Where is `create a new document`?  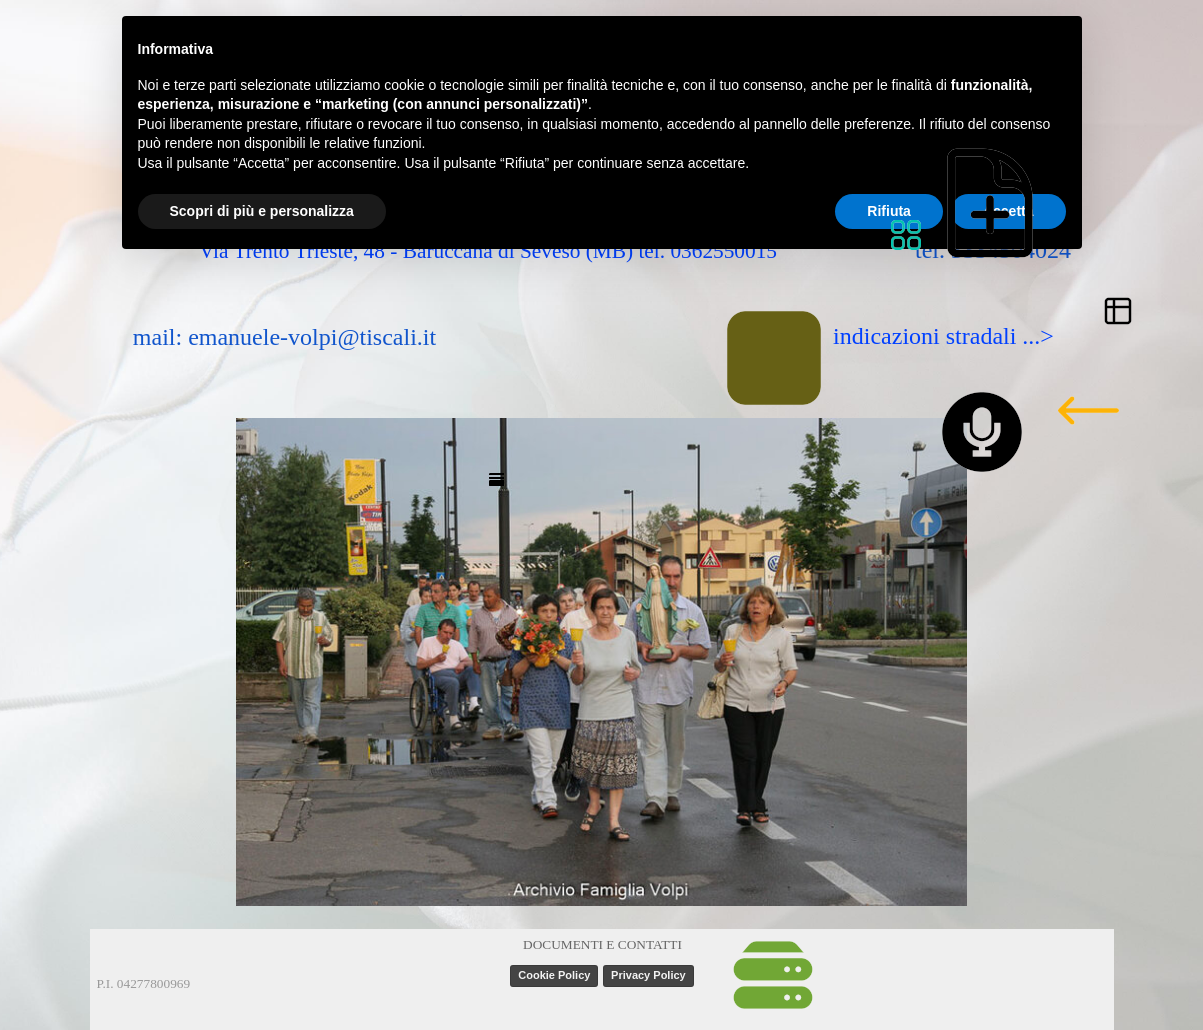 create a new document is located at coordinates (990, 203).